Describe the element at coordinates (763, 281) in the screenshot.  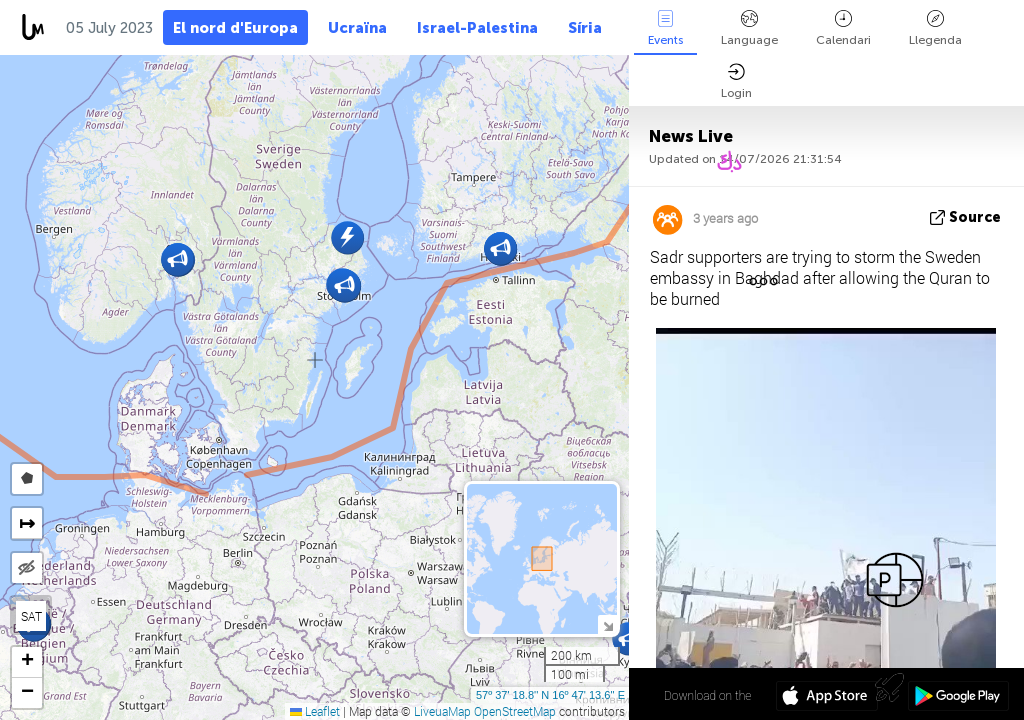
I see `open more options menu` at that location.